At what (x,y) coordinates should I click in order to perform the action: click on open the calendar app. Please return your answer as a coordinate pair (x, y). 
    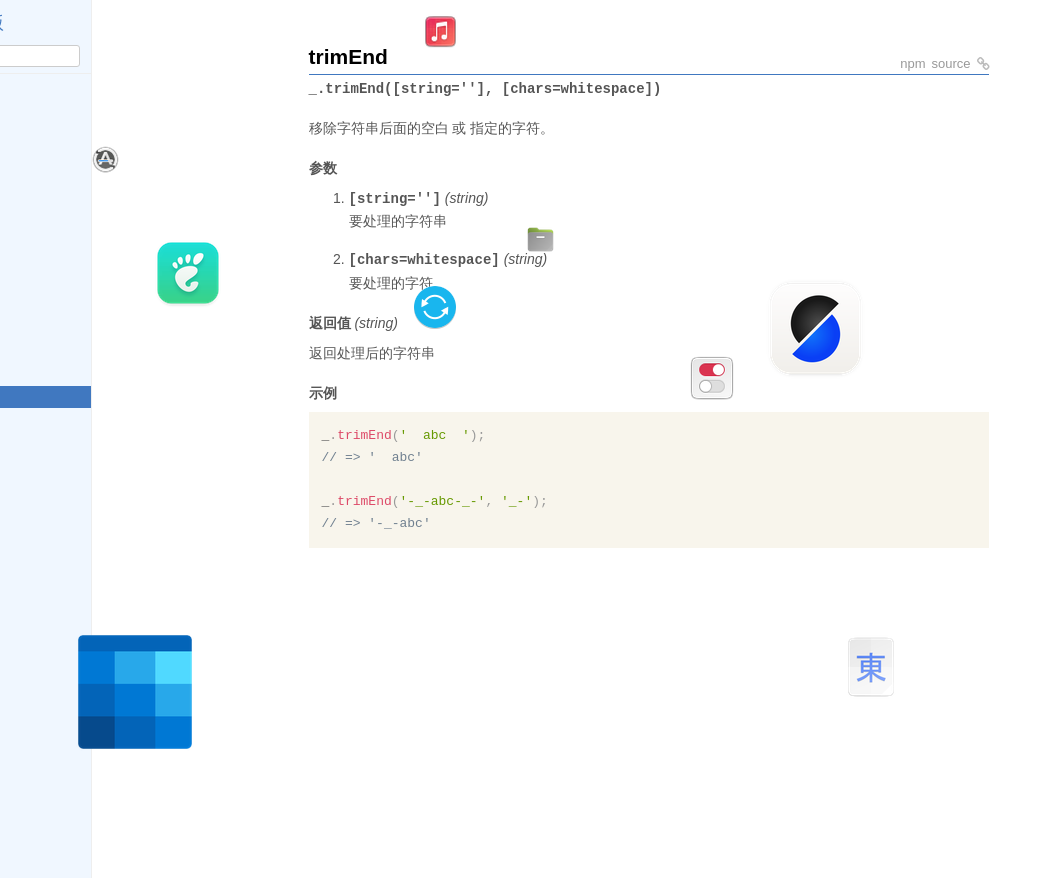
    Looking at the image, I should click on (135, 692).